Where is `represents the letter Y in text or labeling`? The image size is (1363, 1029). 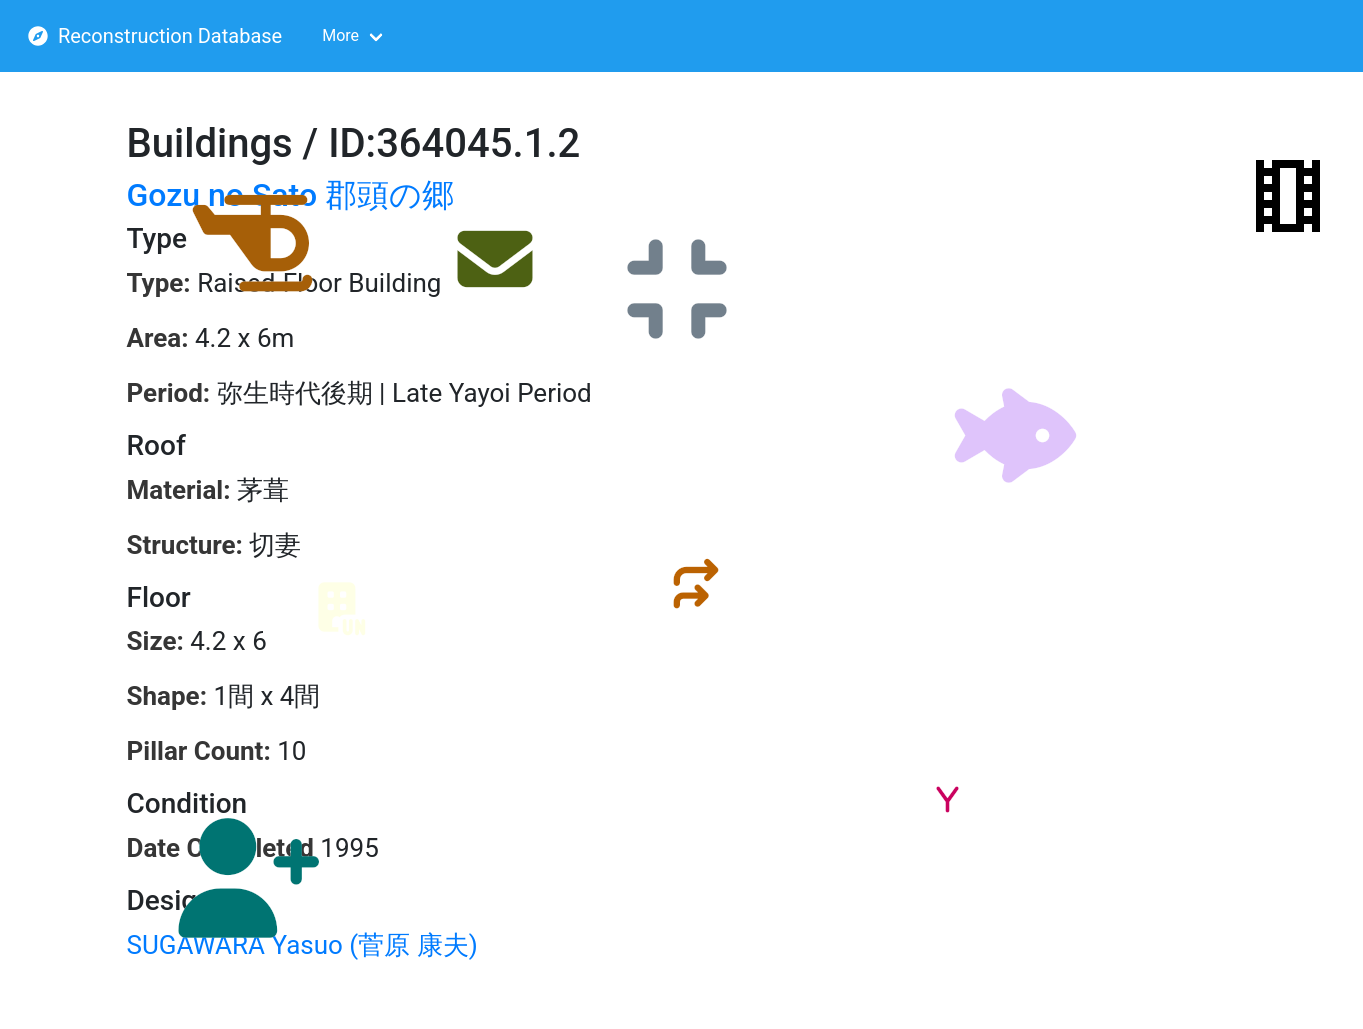 represents the letter Y in text or labeling is located at coordinates (947, 799).